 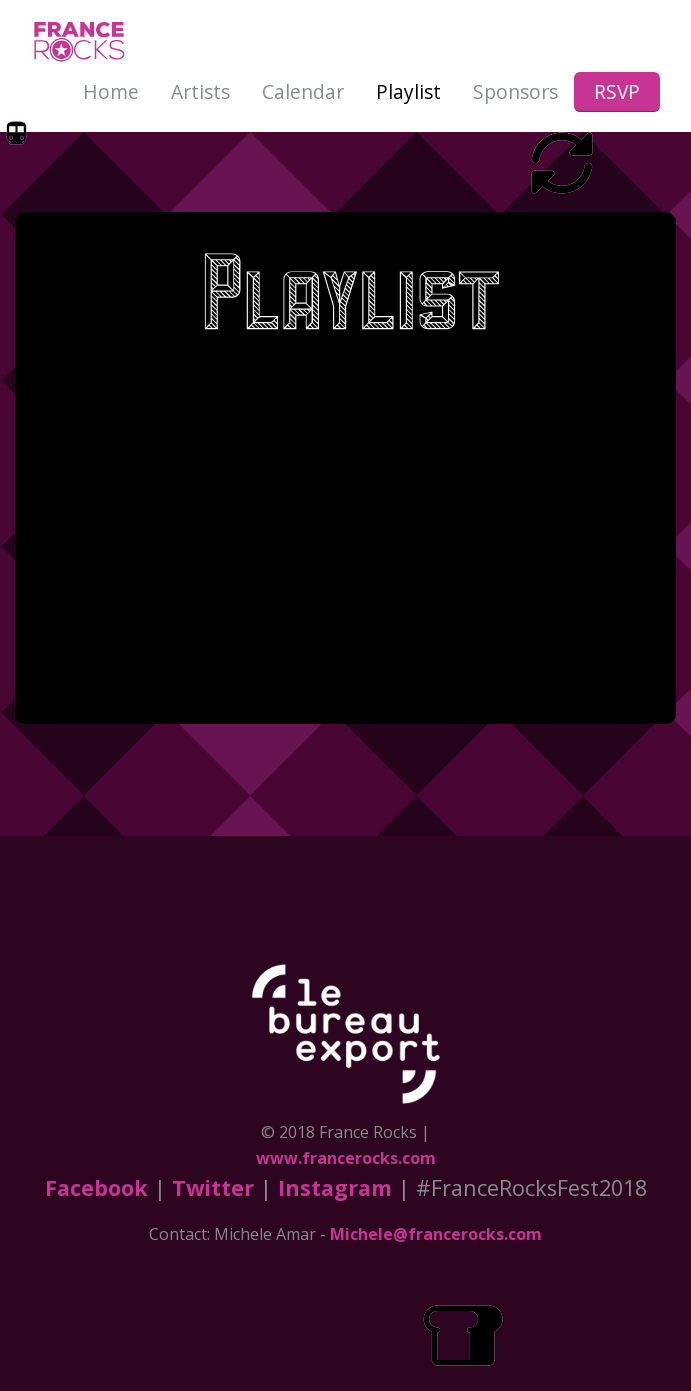 I want to click on get public transit directions, so click(x=16, y=133).